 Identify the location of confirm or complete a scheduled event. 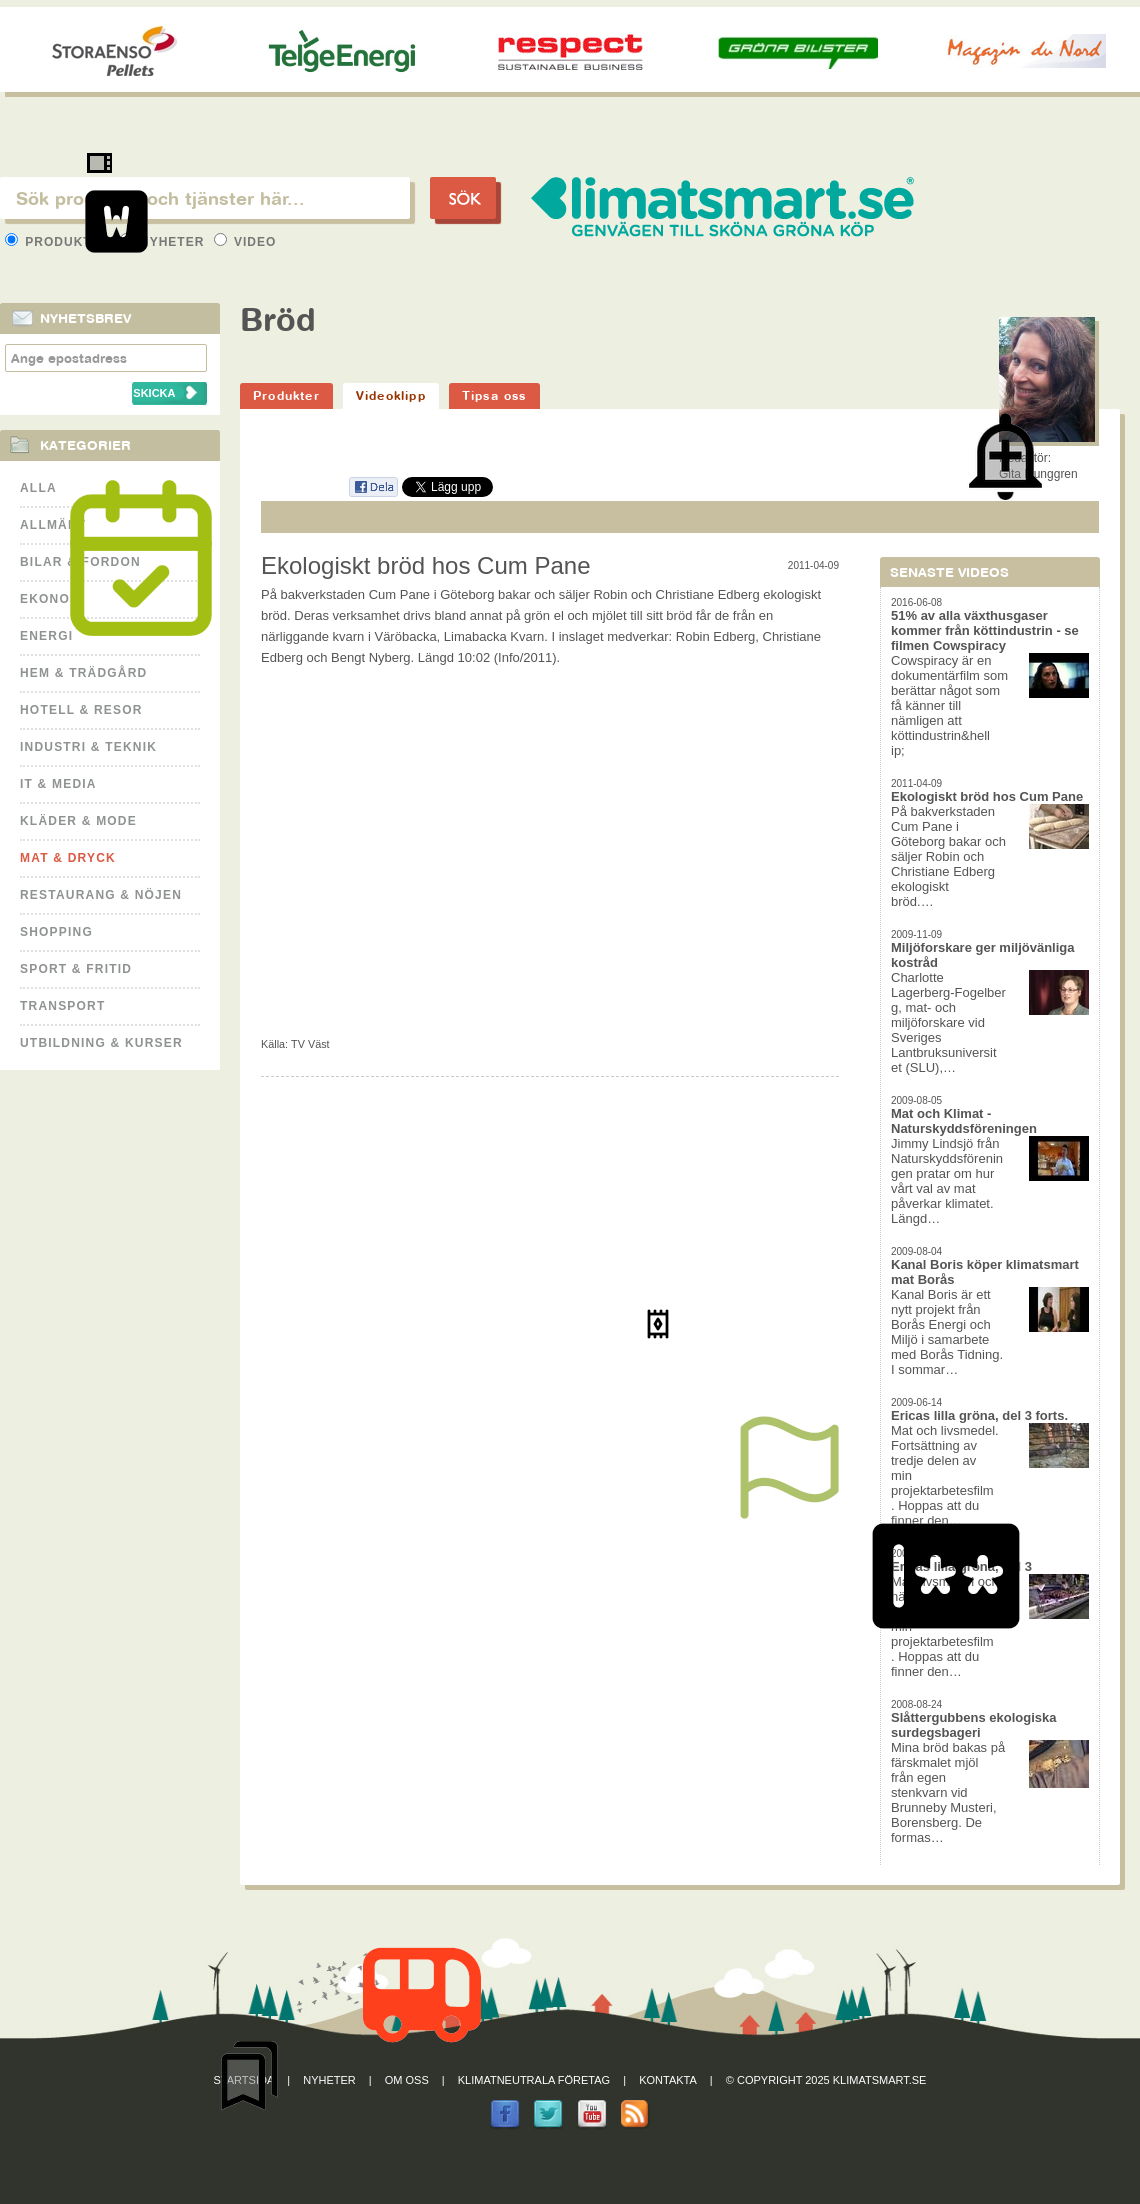
(141, 558).